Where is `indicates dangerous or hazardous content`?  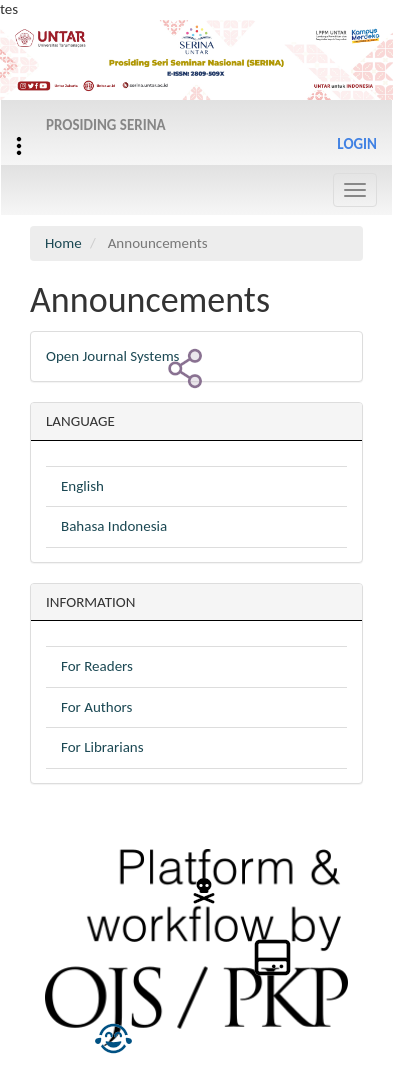
indicates dangerous or hazardous content is located at coordinates (204, 890).